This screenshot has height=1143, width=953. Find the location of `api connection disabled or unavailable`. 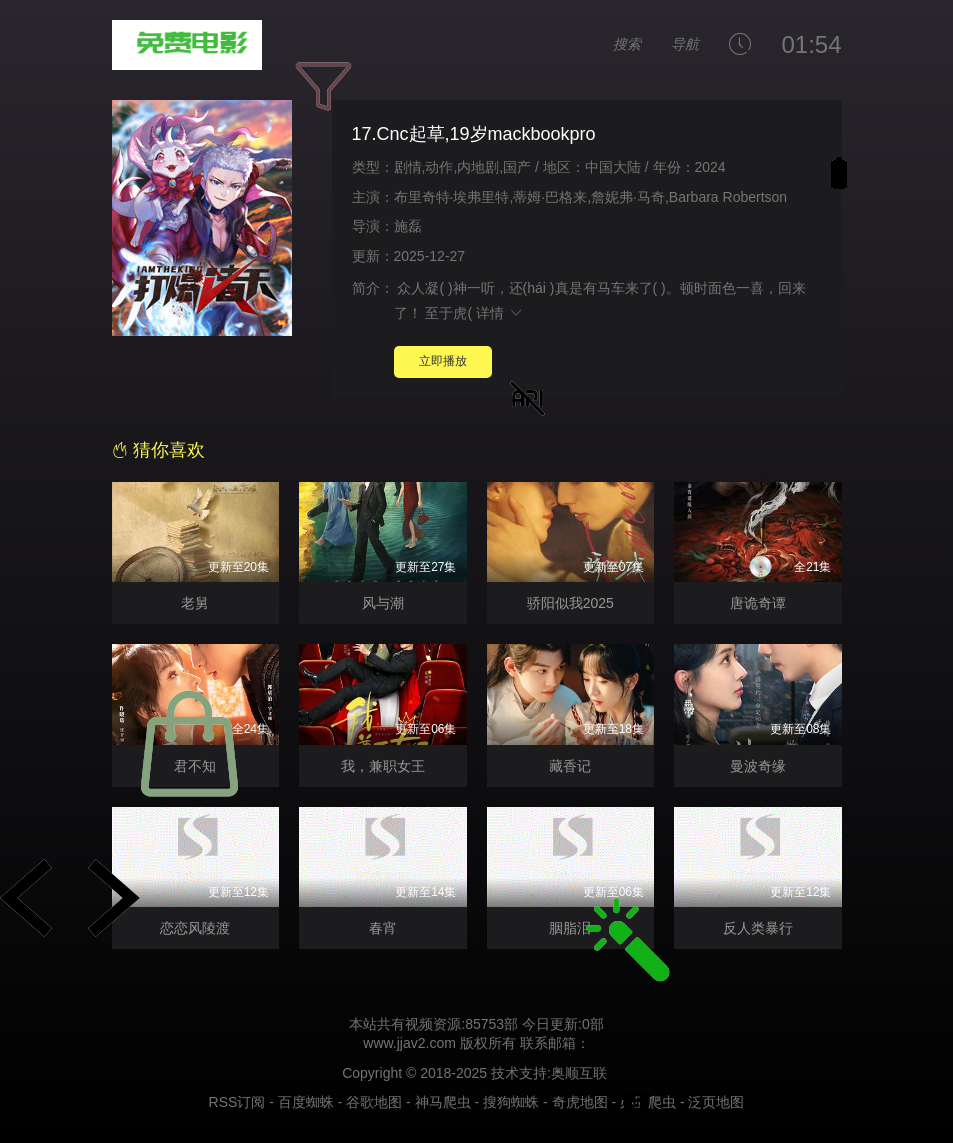

api connection disabled or unavailable is located at coordinates (527, 398).